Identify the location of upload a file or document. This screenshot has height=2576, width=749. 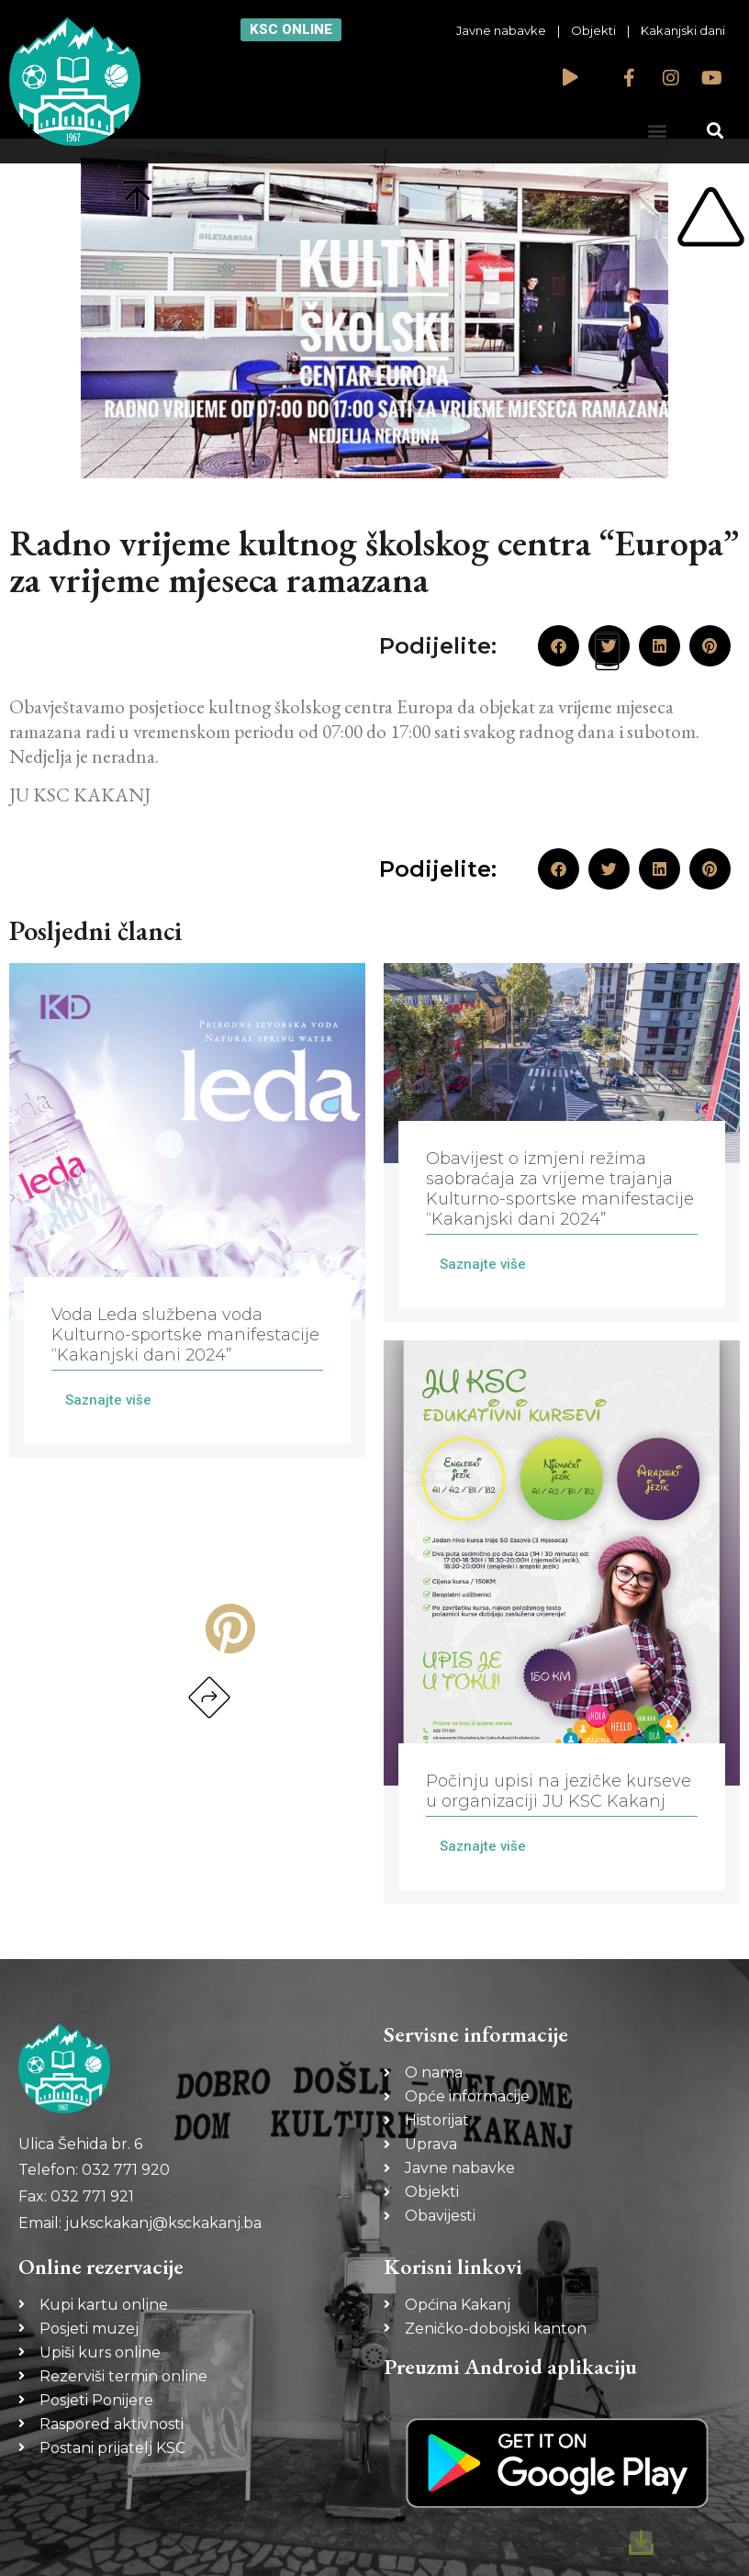
(137, 195).